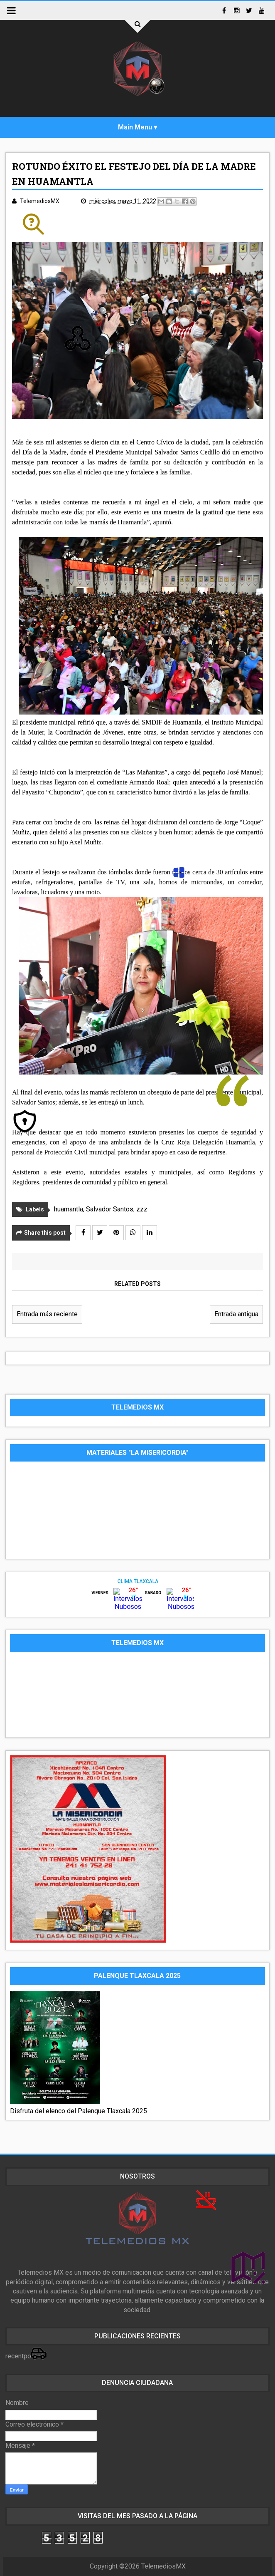  Describe the element at coordinates (248, 2267) in the screenshot. I see `view deals and discounts nearby` at that location.